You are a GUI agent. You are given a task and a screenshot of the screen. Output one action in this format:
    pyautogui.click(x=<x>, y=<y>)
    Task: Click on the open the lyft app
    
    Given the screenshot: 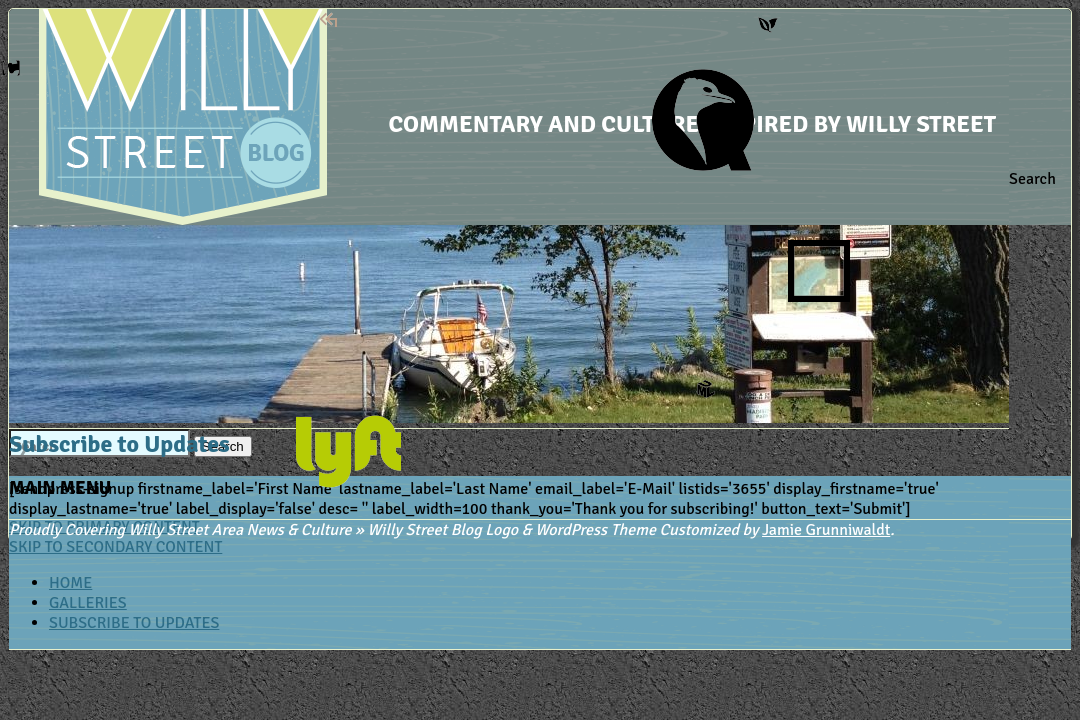 What is the action you would take?
    pyautogui.click(x=348, y=451)
    